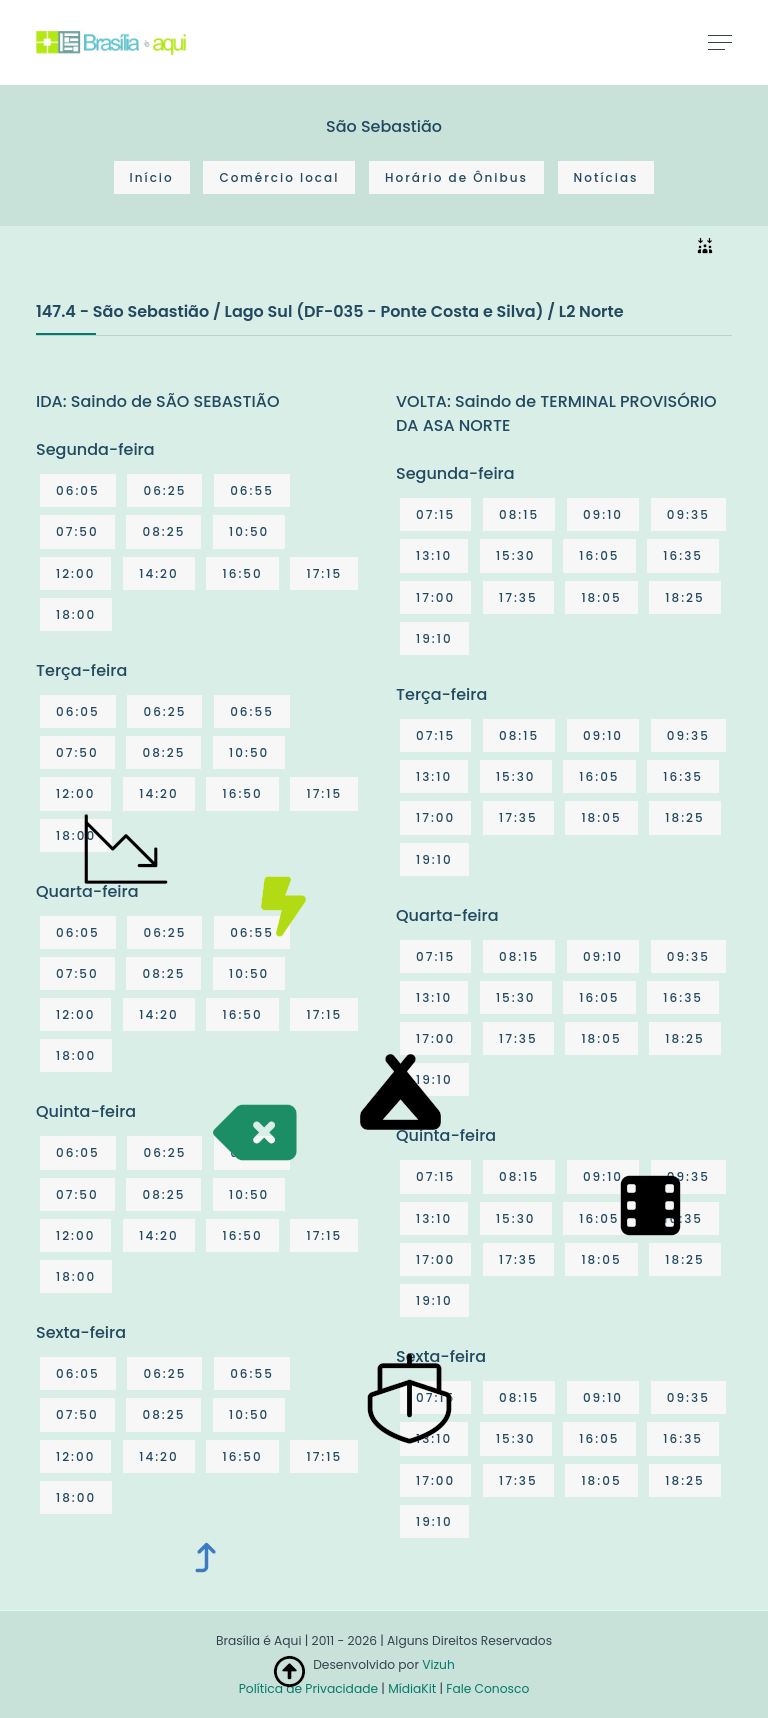 This screenshot has height=1718, width=768. What do you see at coordinates (650, 1205) in the screenshot?
I see `view video or movie content` at bounding box center [650, 1205].